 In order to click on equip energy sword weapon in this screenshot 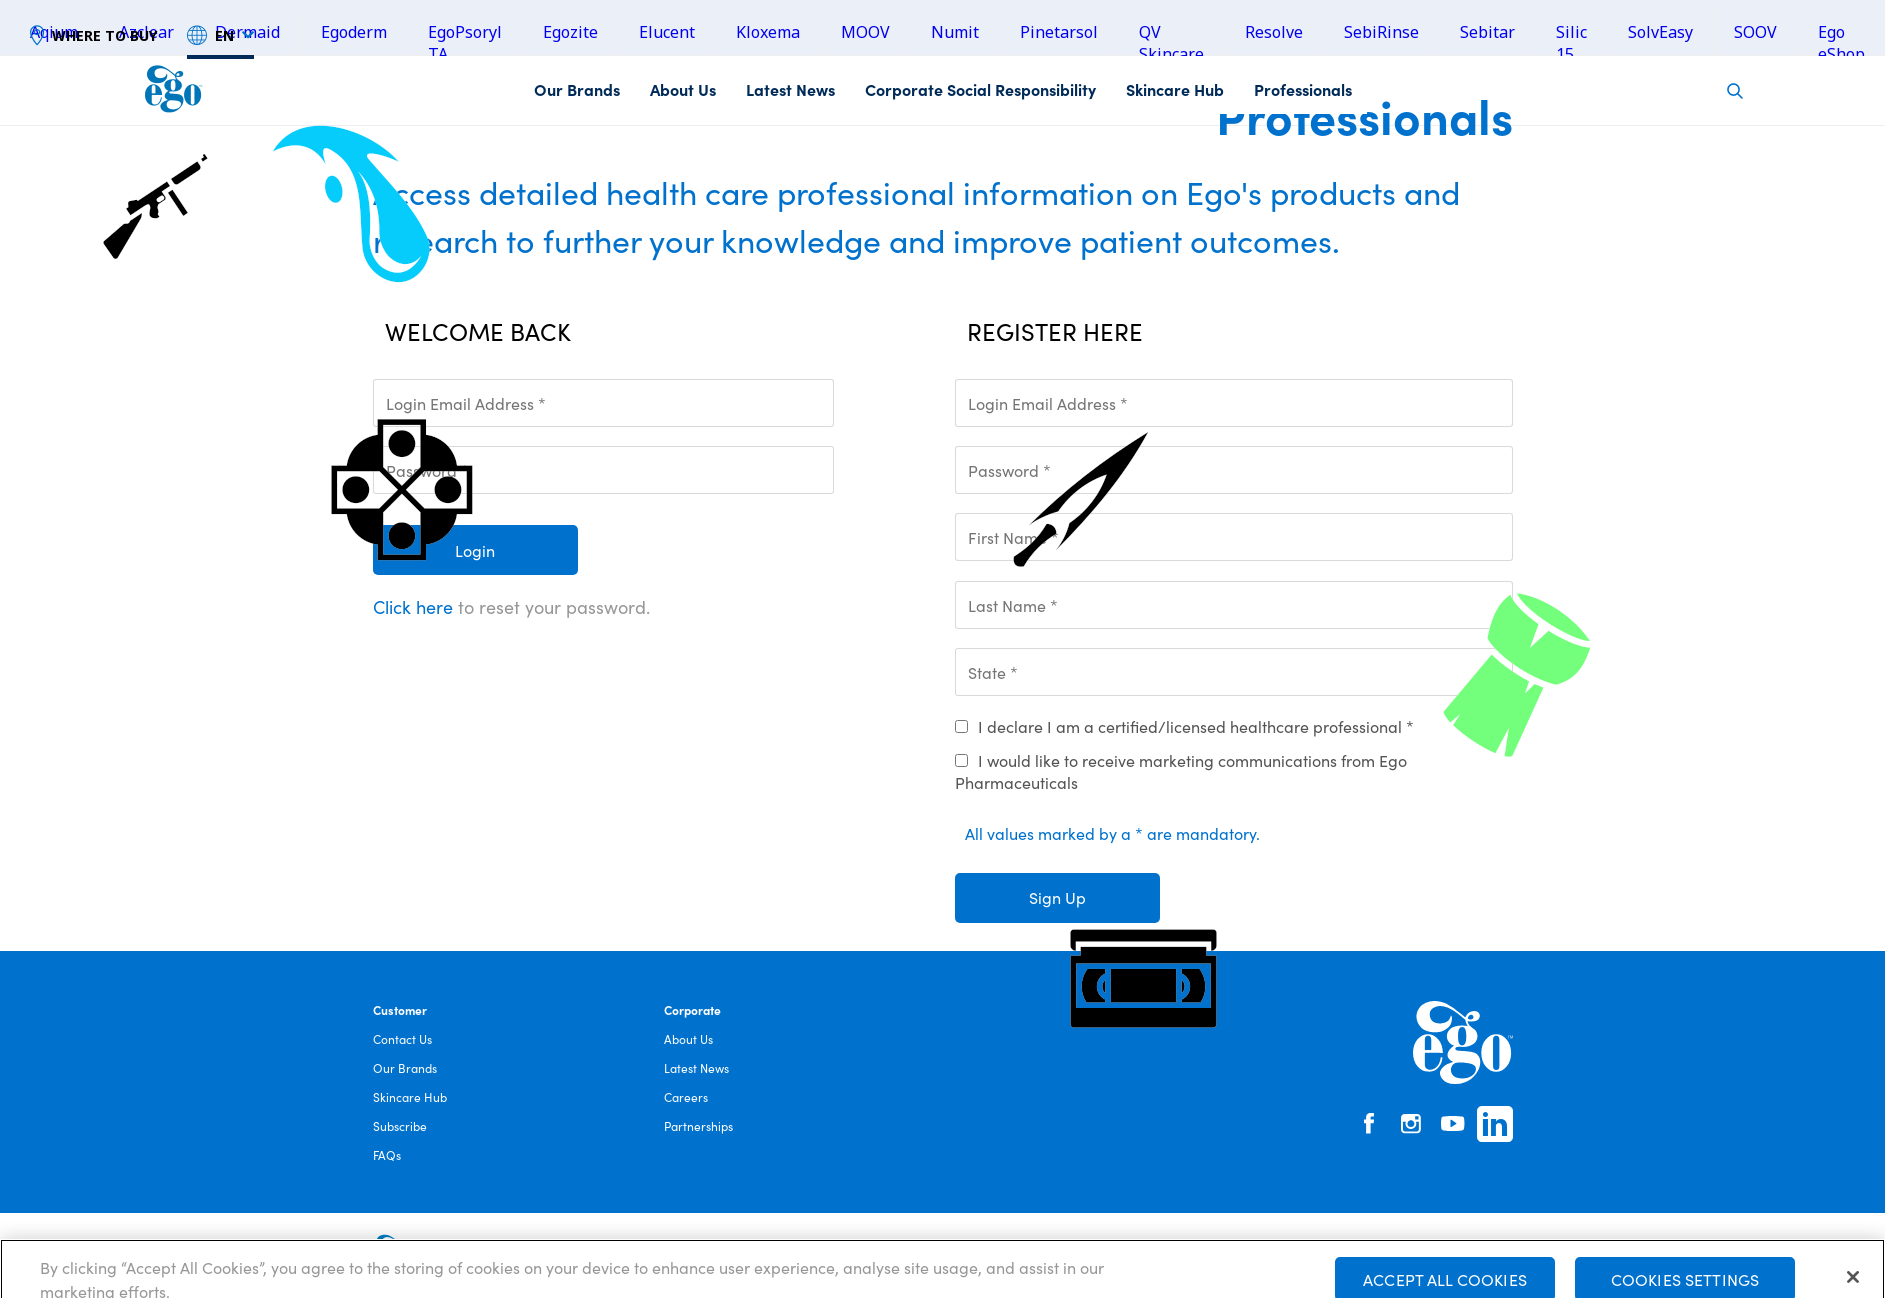, I will do `click(1081, 498)`.